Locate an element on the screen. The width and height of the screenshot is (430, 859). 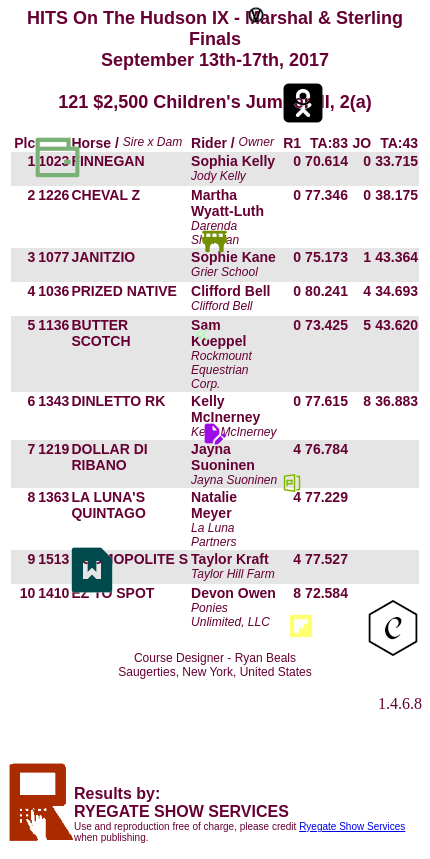
open Flipboard app is located at coordinates (301, 626).